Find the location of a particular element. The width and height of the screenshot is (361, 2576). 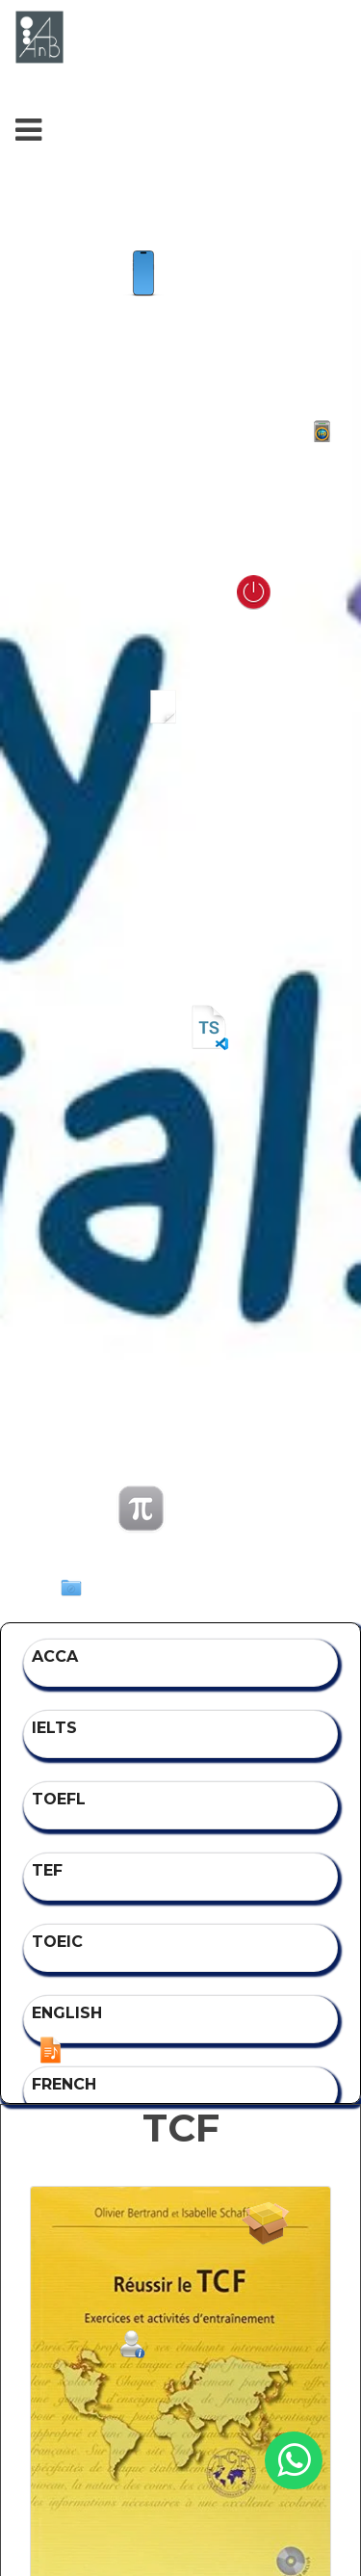

configure RAID 10 storage array settings is located at coordinates (322, 431).